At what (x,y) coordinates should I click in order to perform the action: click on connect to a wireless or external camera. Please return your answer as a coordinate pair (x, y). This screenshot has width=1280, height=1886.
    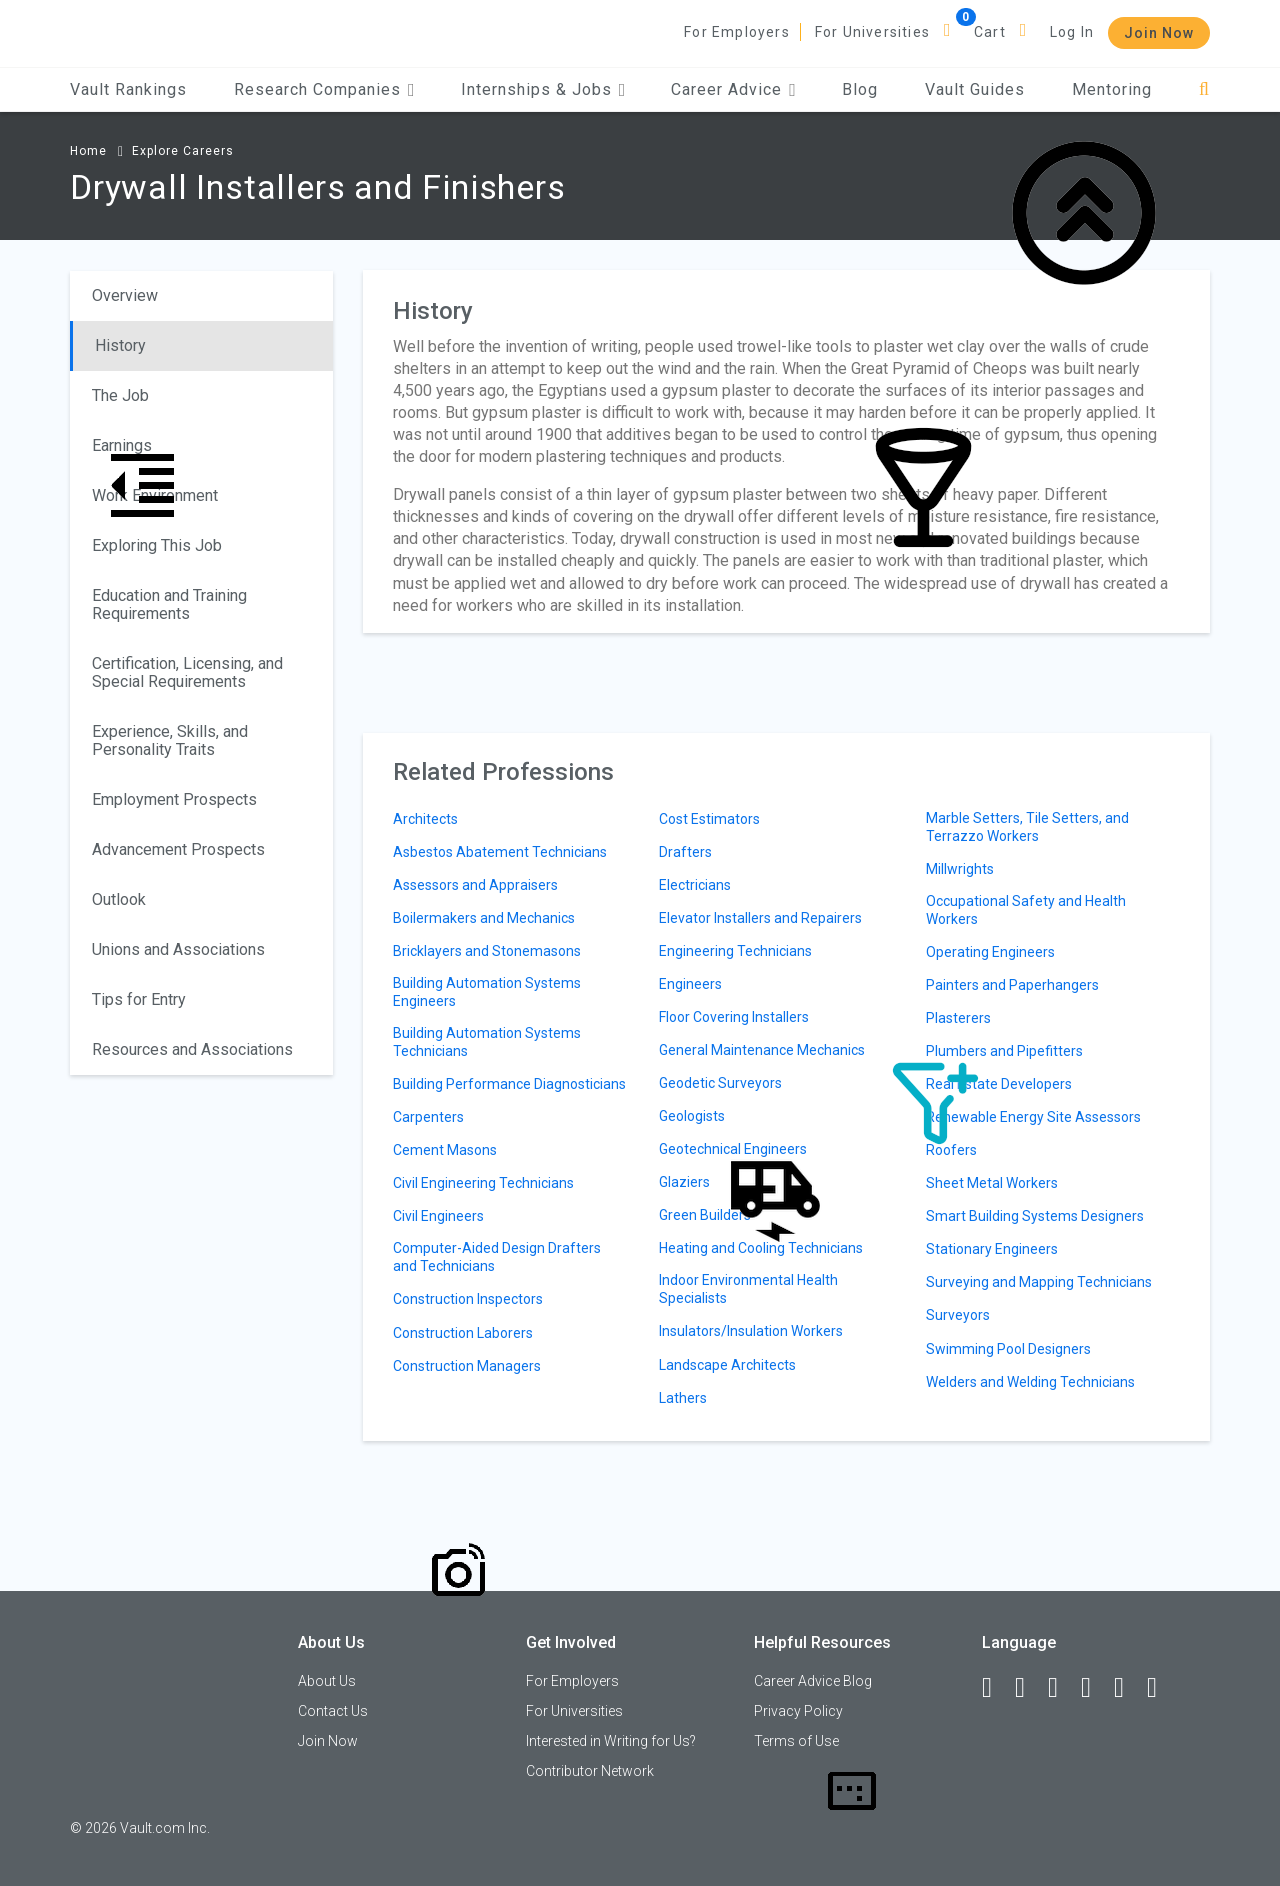
    Looking at the image, I should click on (458, 1569).